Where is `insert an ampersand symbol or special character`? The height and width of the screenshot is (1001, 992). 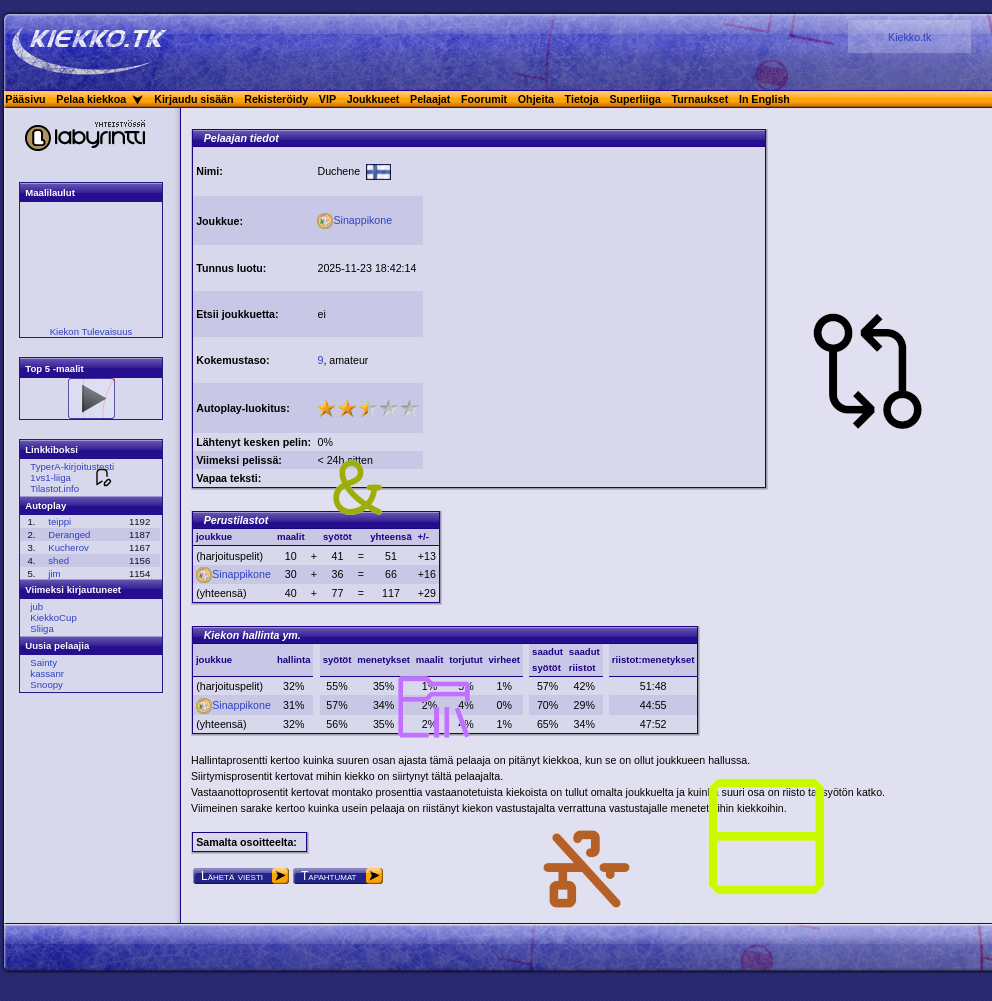 insert an ampersand symbol or special character is located at coordinates (357, 487).